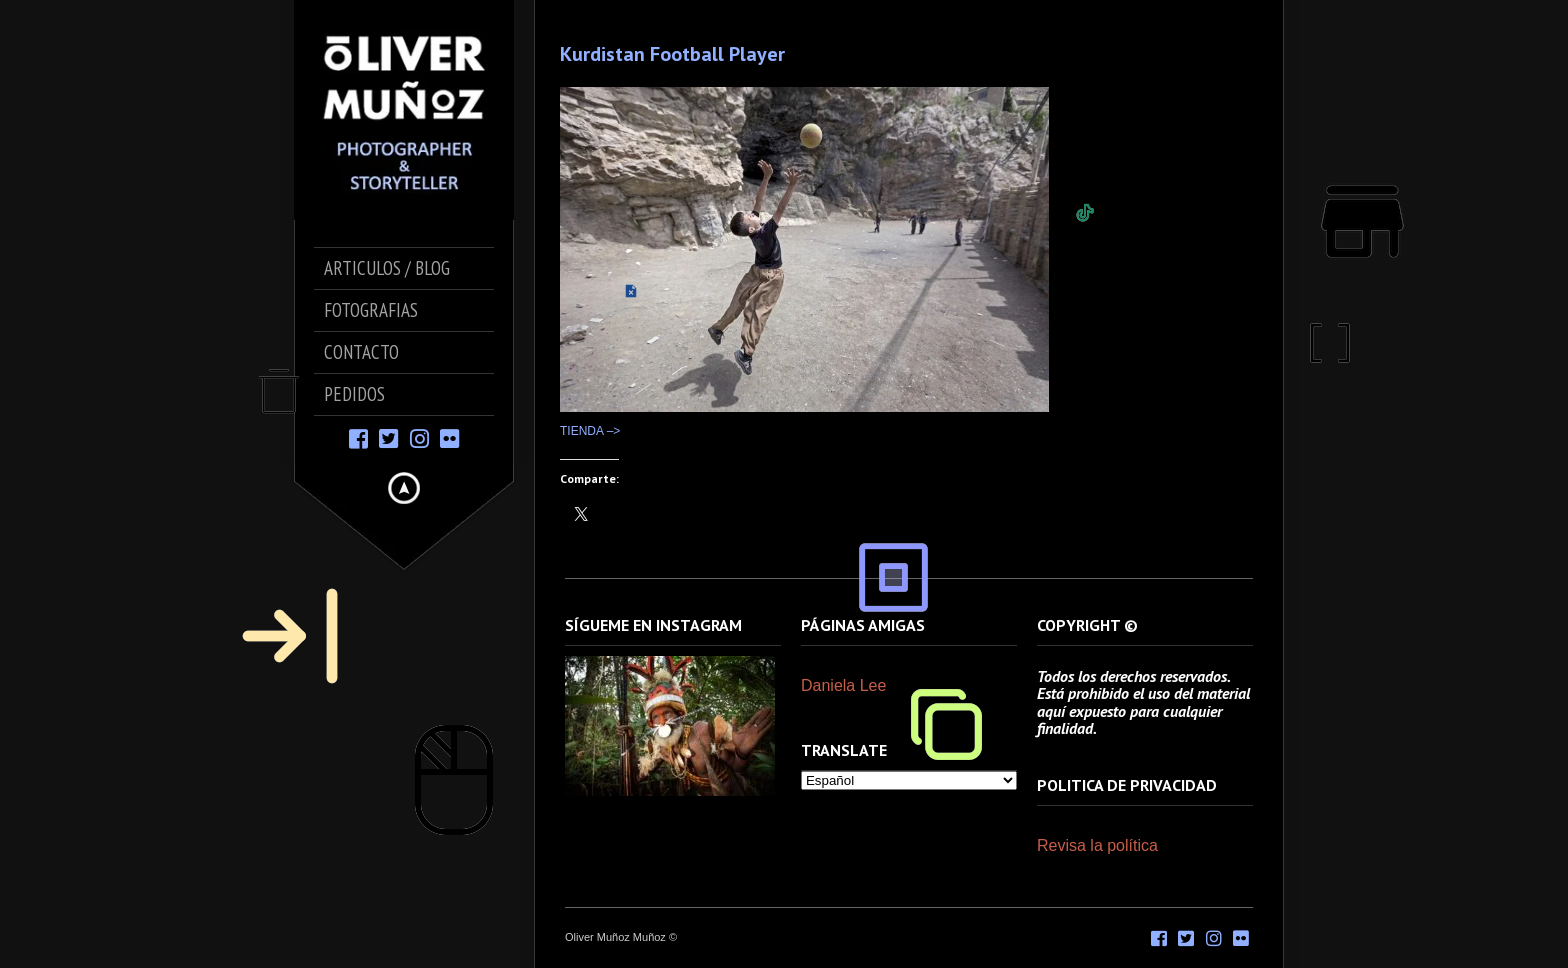 The image size is (1568, 968). I want to click on delete selected item, so click(279, 393).